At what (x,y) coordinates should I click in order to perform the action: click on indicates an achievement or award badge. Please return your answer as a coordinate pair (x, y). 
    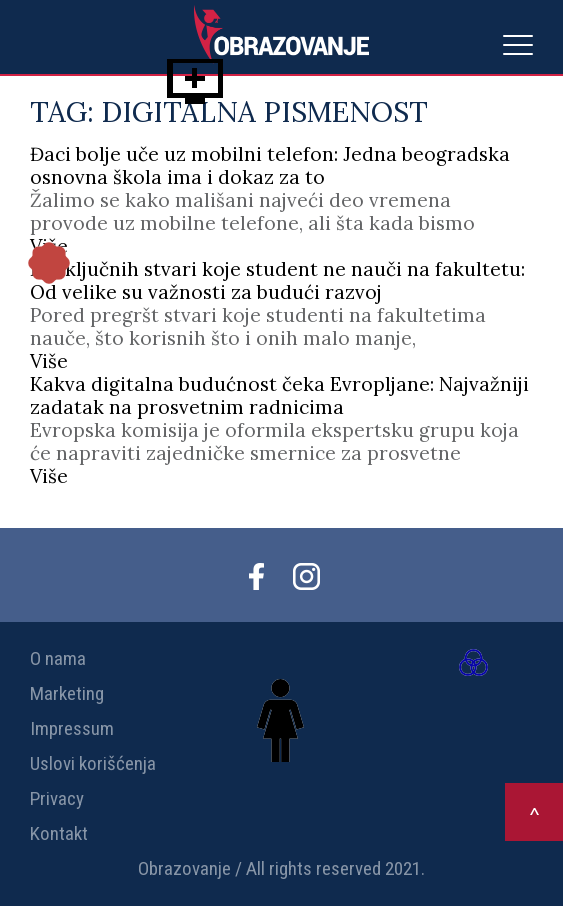
    Looking at the image, I should click on (49, 263).